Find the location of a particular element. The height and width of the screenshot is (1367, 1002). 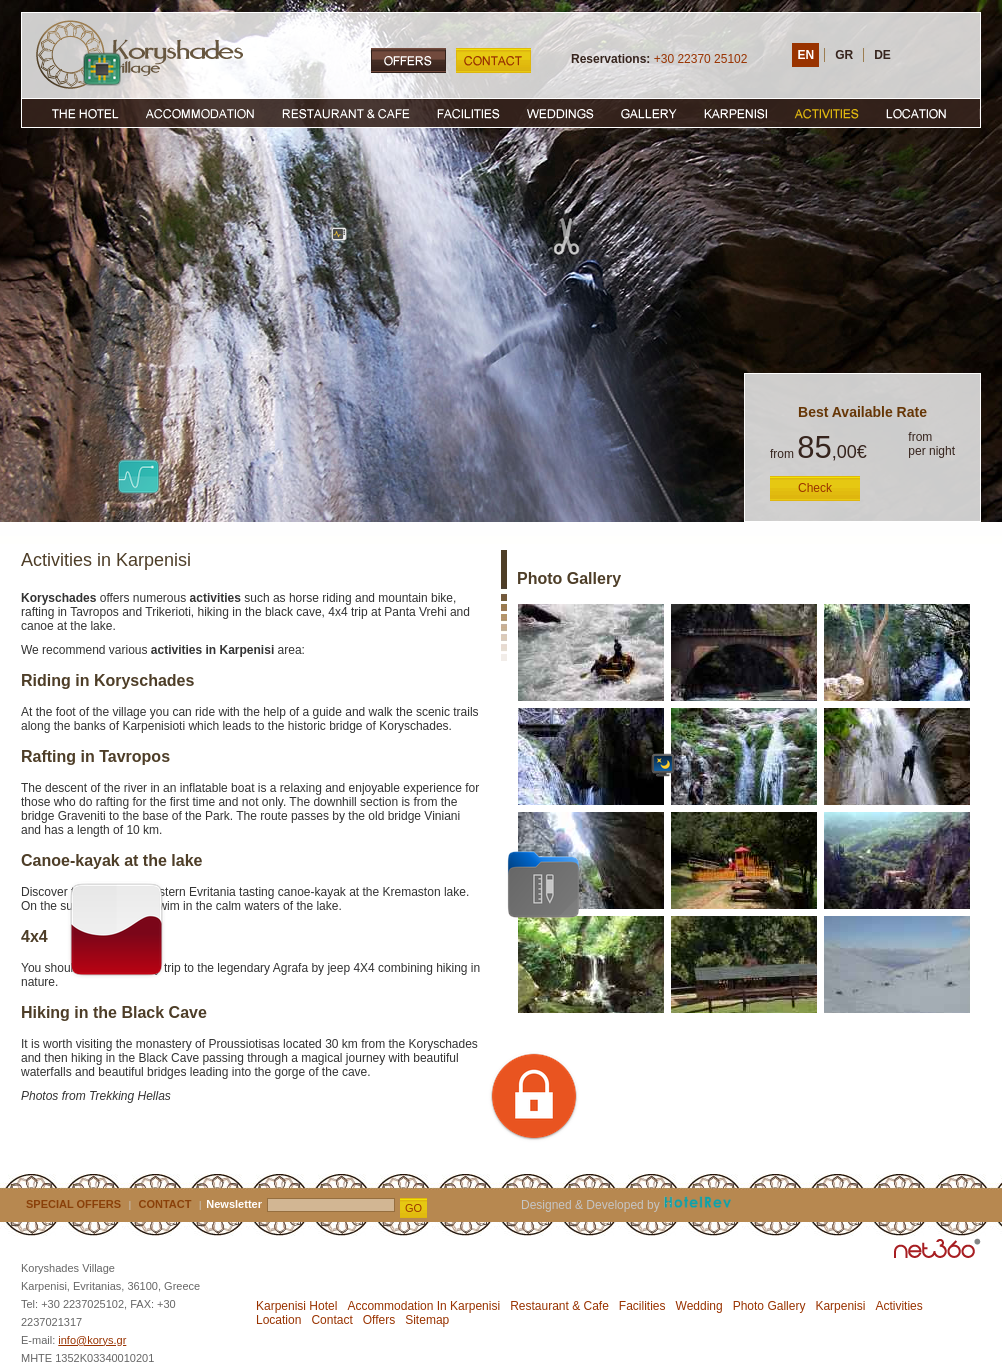

open templates folder is located at coordinates (543, 884).